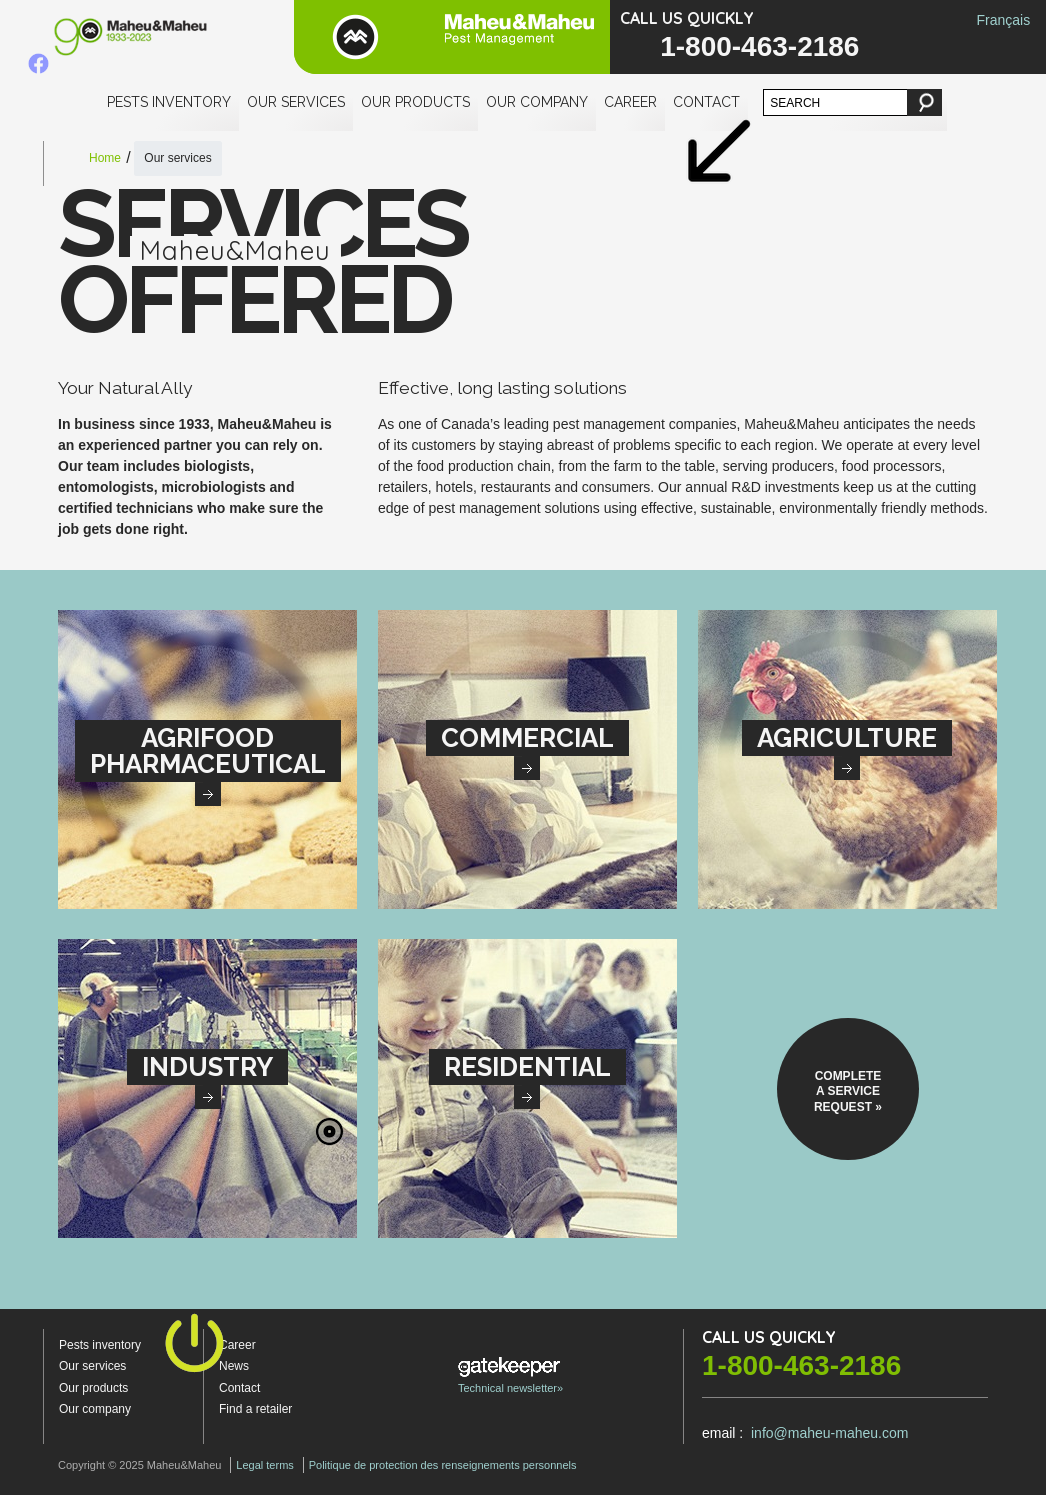  I want to click on open Facebook app, so click(38, 63).